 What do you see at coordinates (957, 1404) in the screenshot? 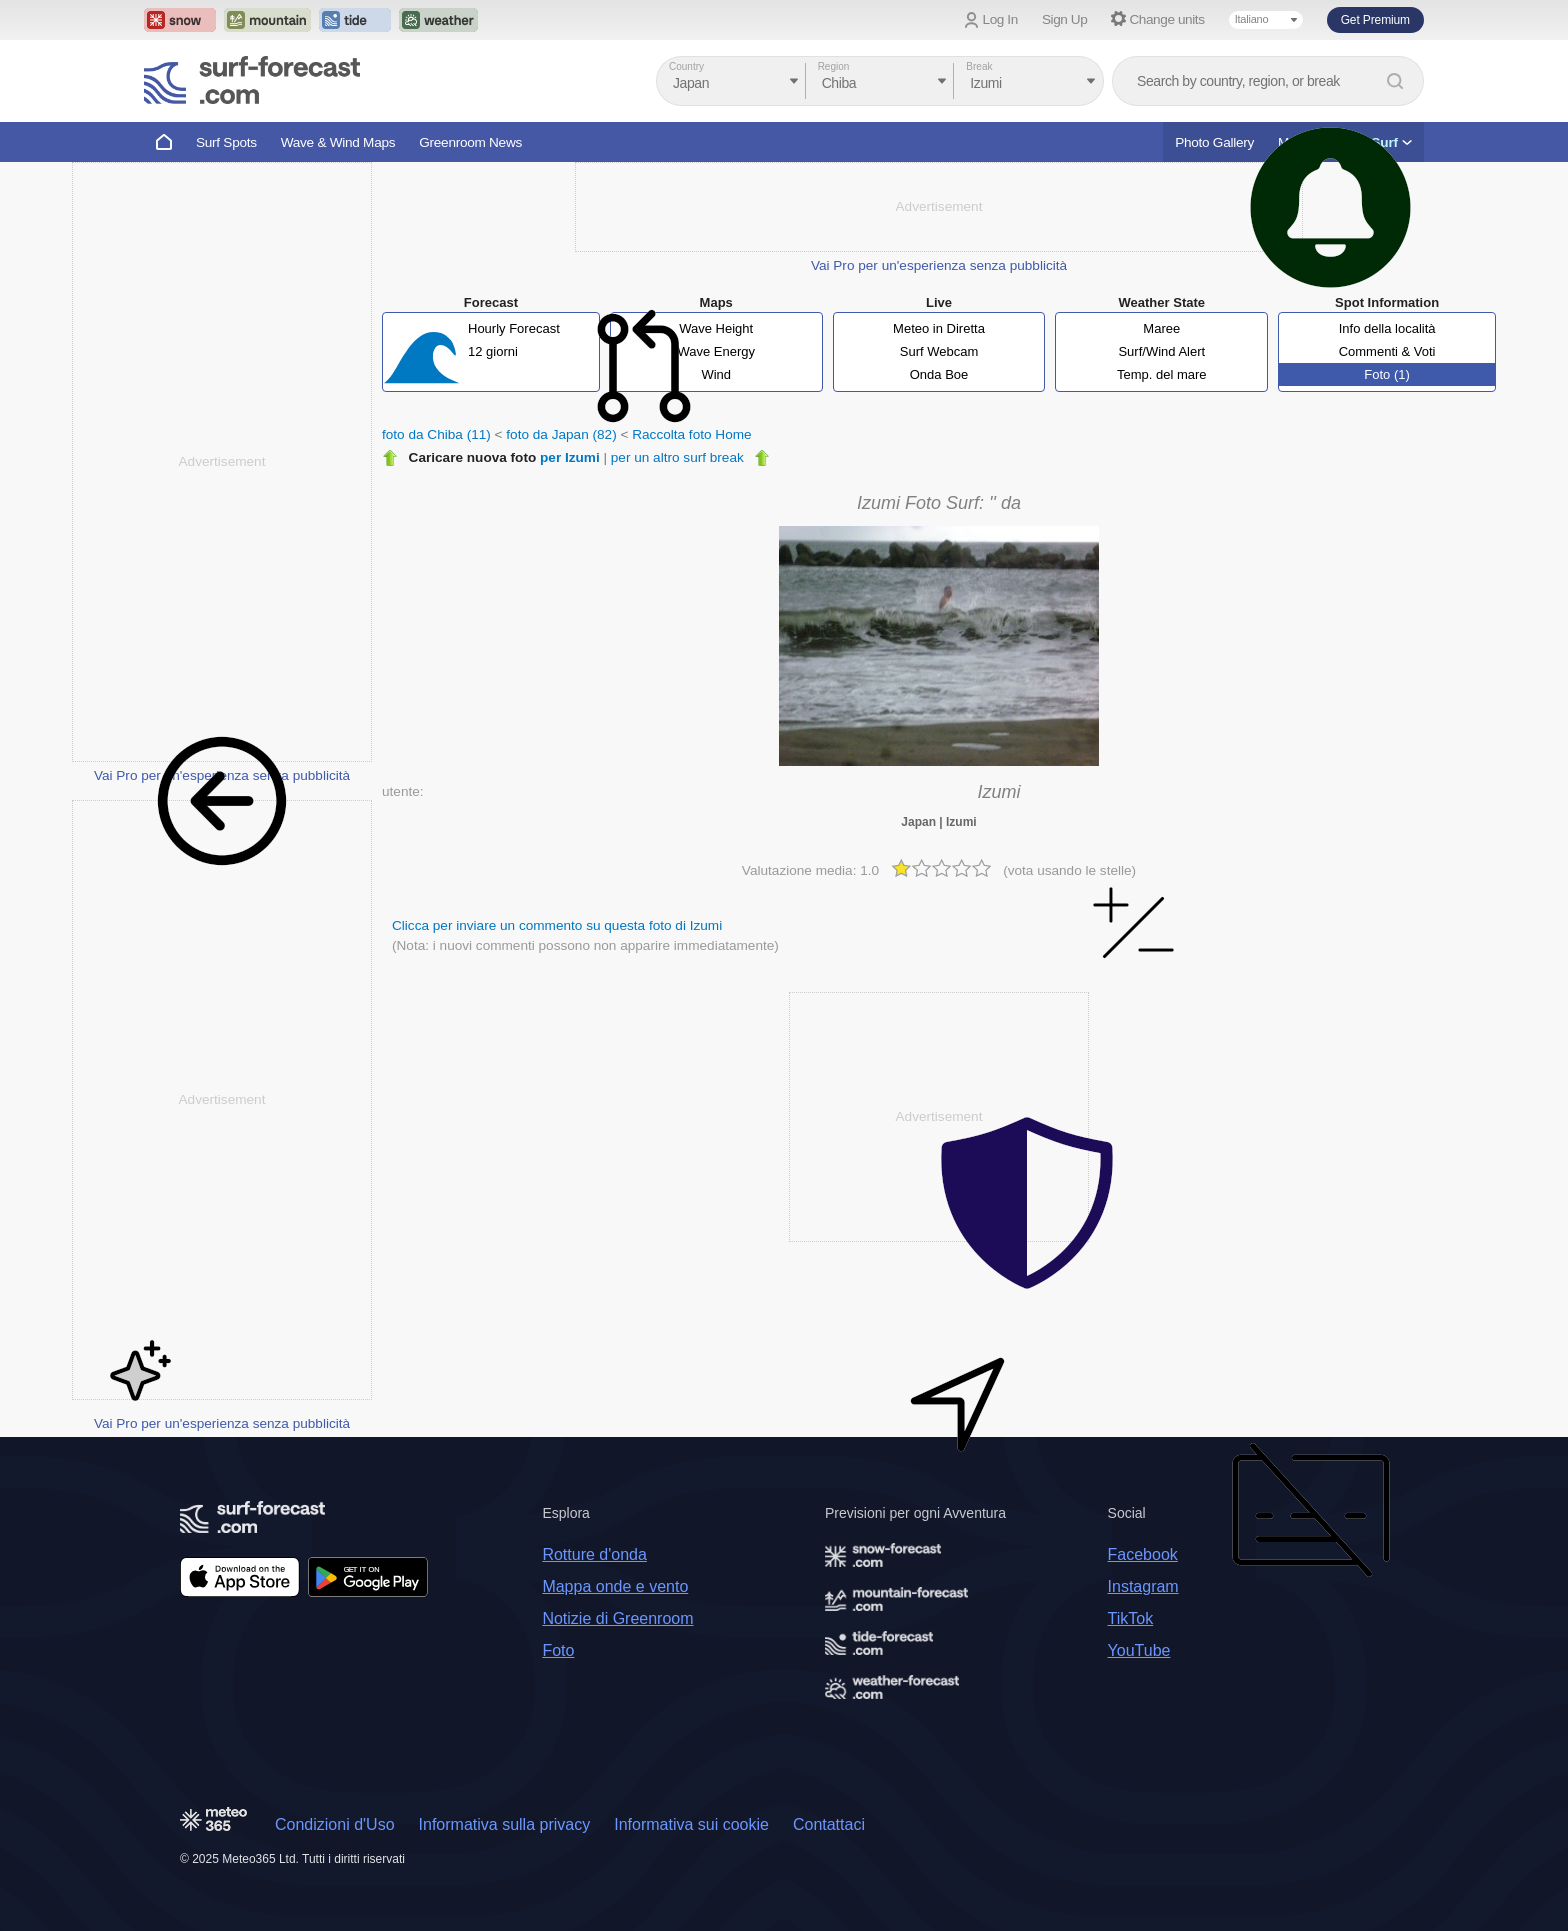
I see `get directions to a location` at bounding box center [957, 1404].